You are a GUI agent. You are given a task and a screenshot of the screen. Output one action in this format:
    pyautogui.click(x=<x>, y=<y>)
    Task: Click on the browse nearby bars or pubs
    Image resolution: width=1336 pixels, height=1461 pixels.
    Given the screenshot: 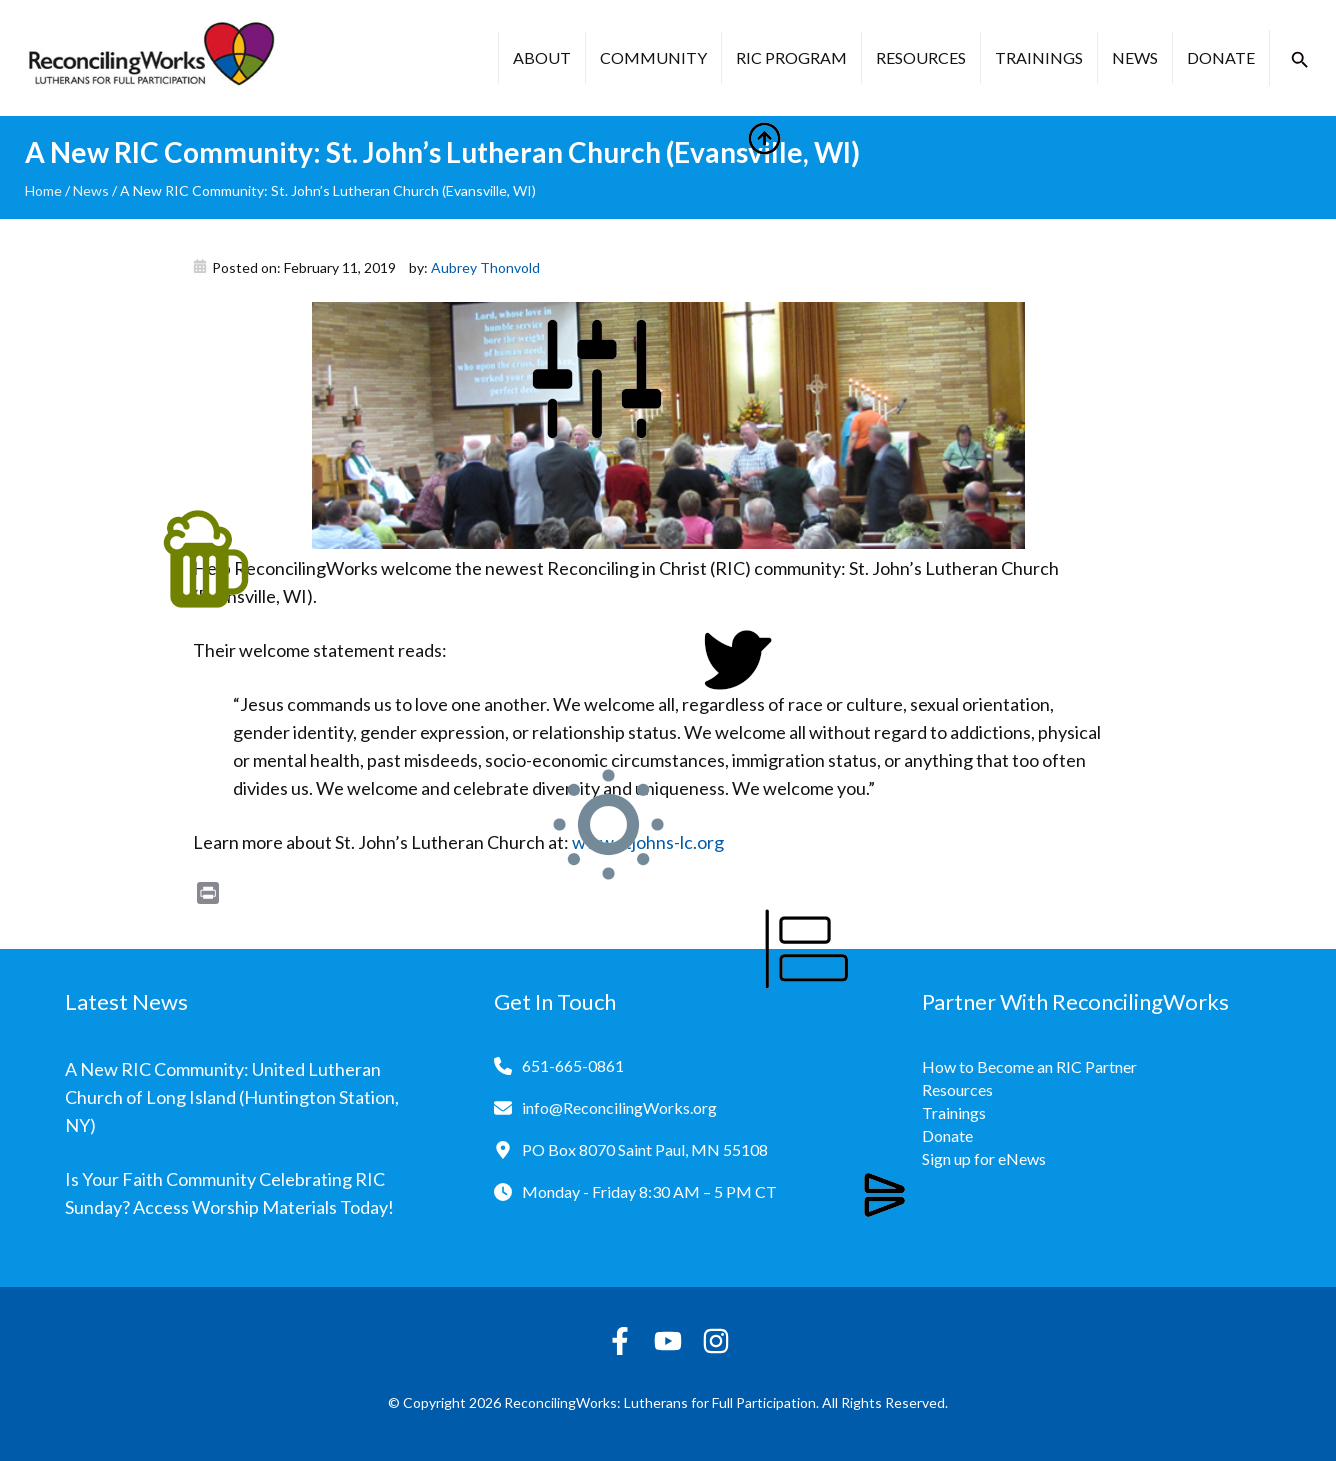 What is the action you would take?
    pyautogui.click(x=206, y=559)
    